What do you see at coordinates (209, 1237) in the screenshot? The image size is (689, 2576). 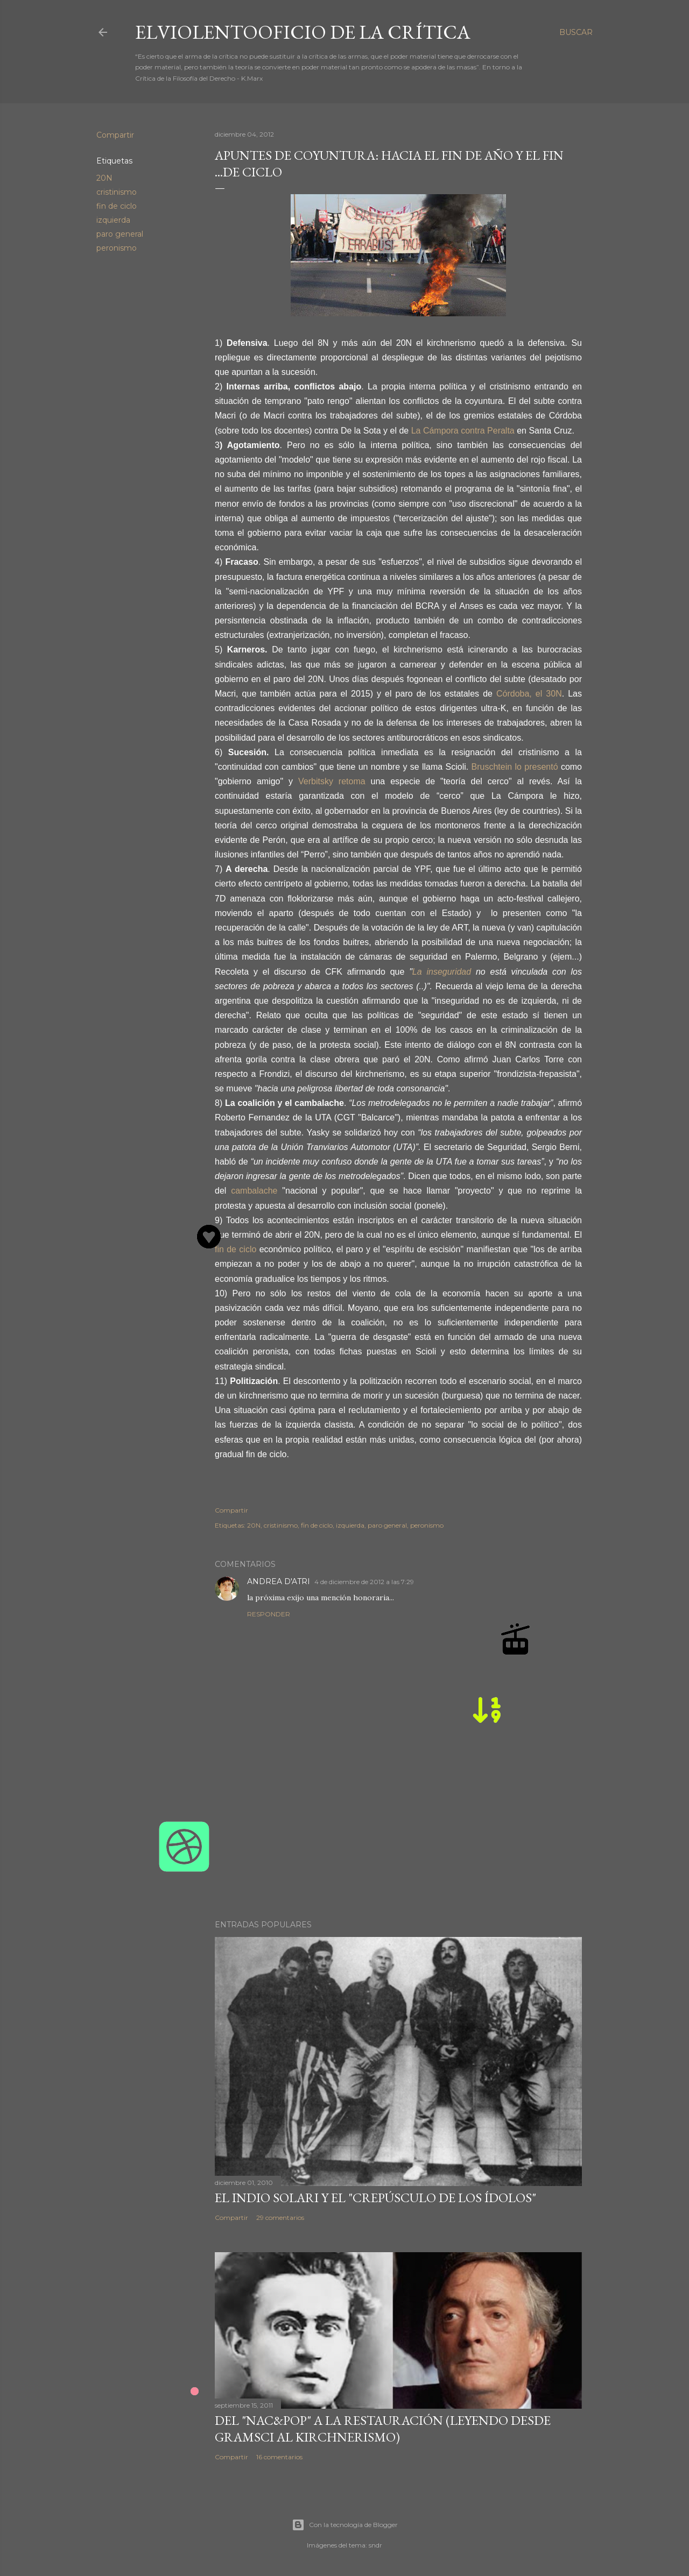 I see `gratipay logo - a platform for recurring donations and tips` at bounding box center [209, 1237].